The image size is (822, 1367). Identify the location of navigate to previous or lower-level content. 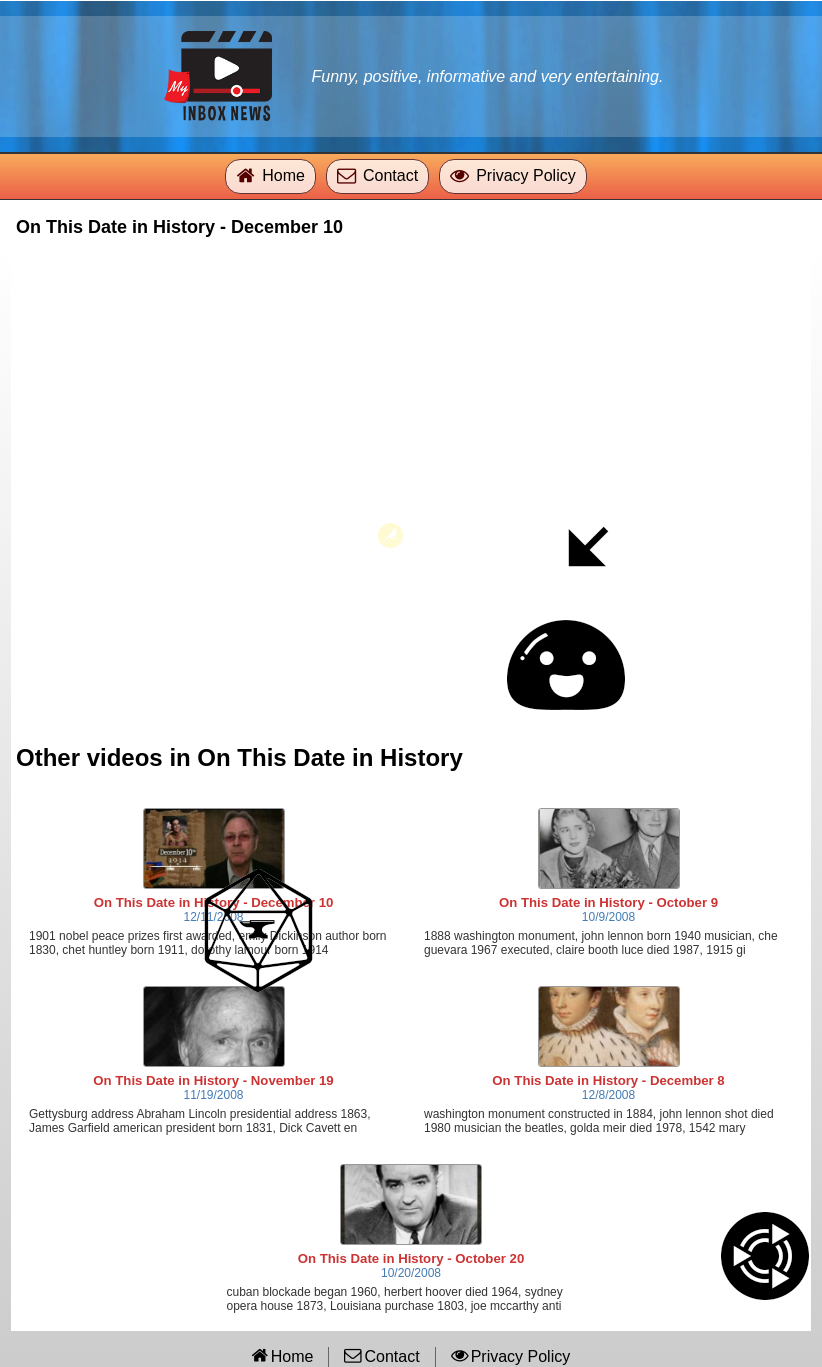
(588, 546).